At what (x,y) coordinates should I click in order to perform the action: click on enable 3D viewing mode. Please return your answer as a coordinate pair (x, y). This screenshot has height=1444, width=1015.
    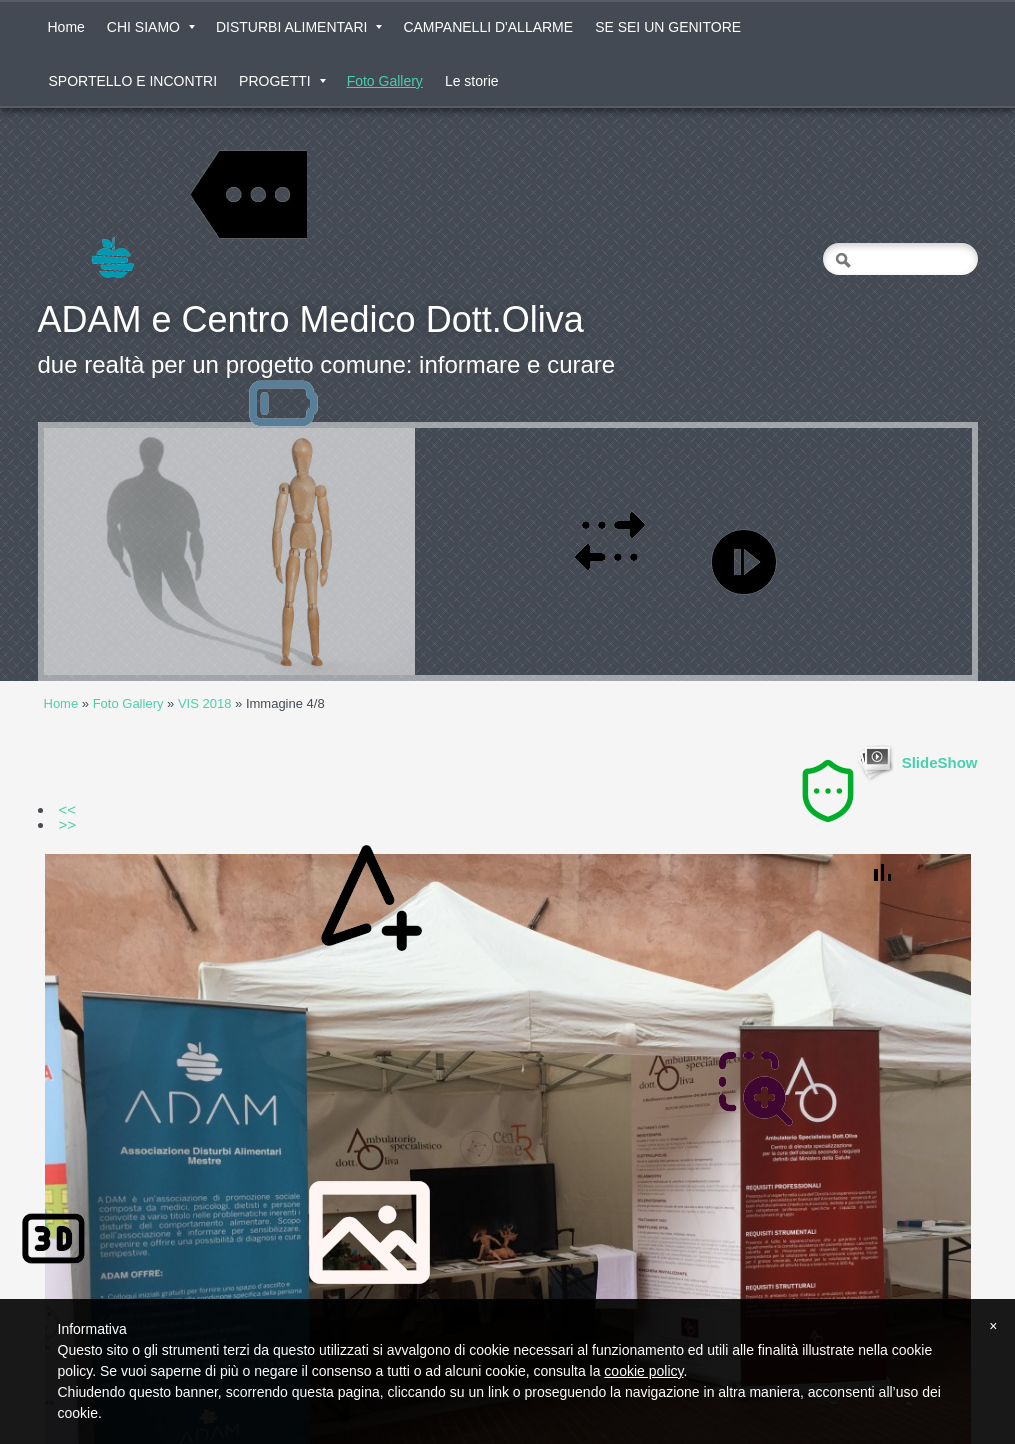
    Looking at the image, I should click on (53, 1238).